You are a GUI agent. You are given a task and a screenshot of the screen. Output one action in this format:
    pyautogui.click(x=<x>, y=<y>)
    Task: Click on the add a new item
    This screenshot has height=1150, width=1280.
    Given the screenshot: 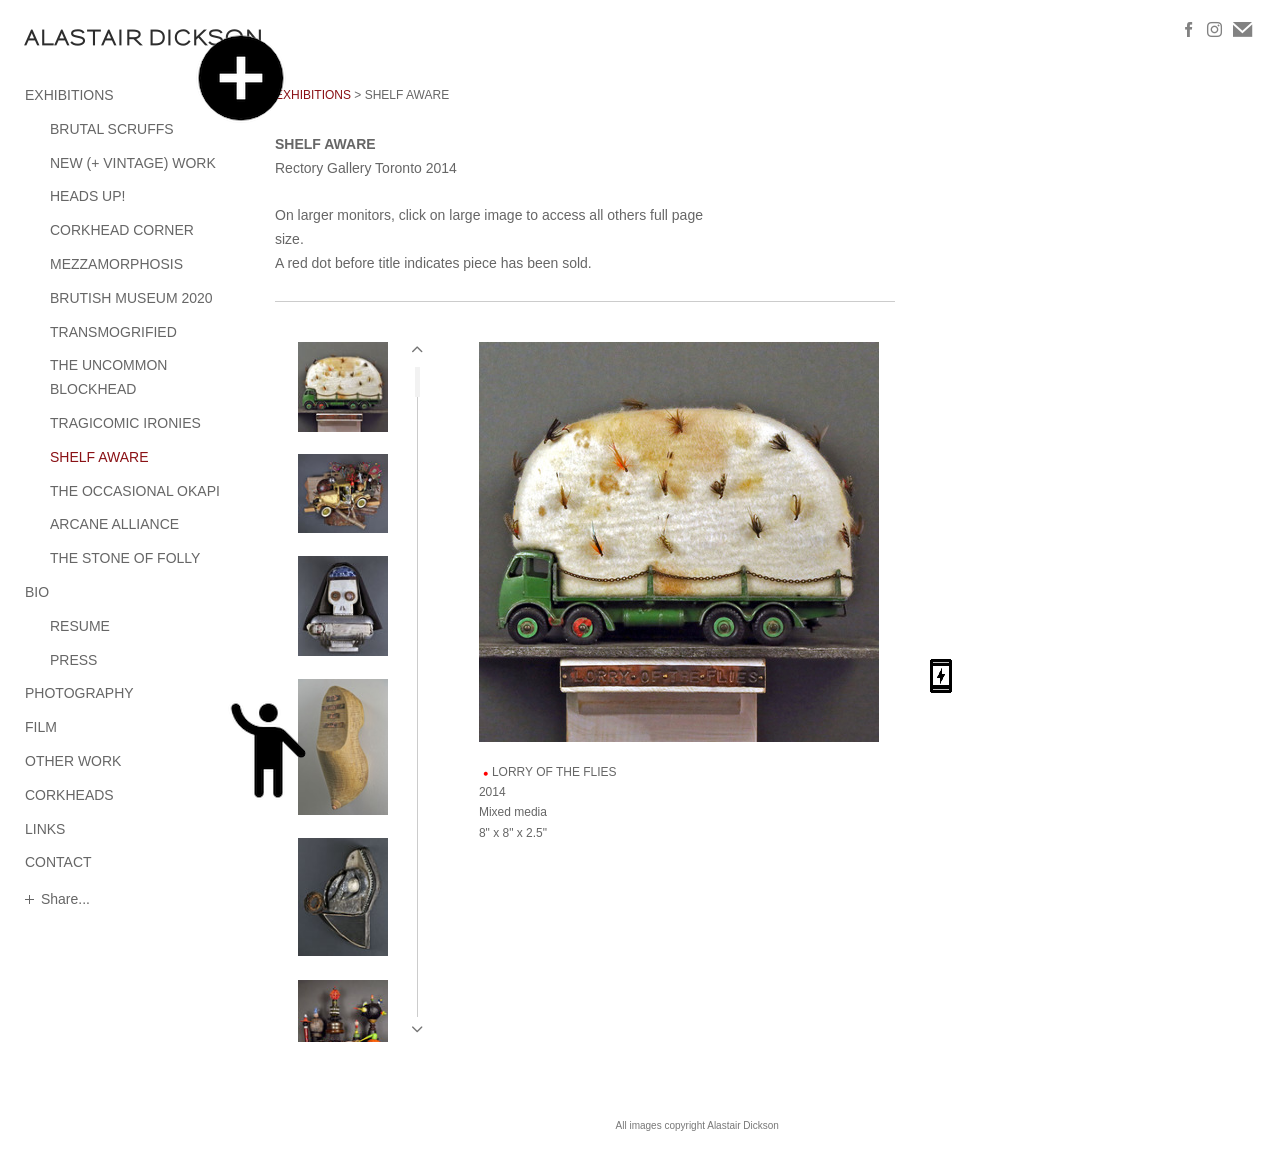 What is the action you would take?
    pyautogui.click(x=241, y=78)
    